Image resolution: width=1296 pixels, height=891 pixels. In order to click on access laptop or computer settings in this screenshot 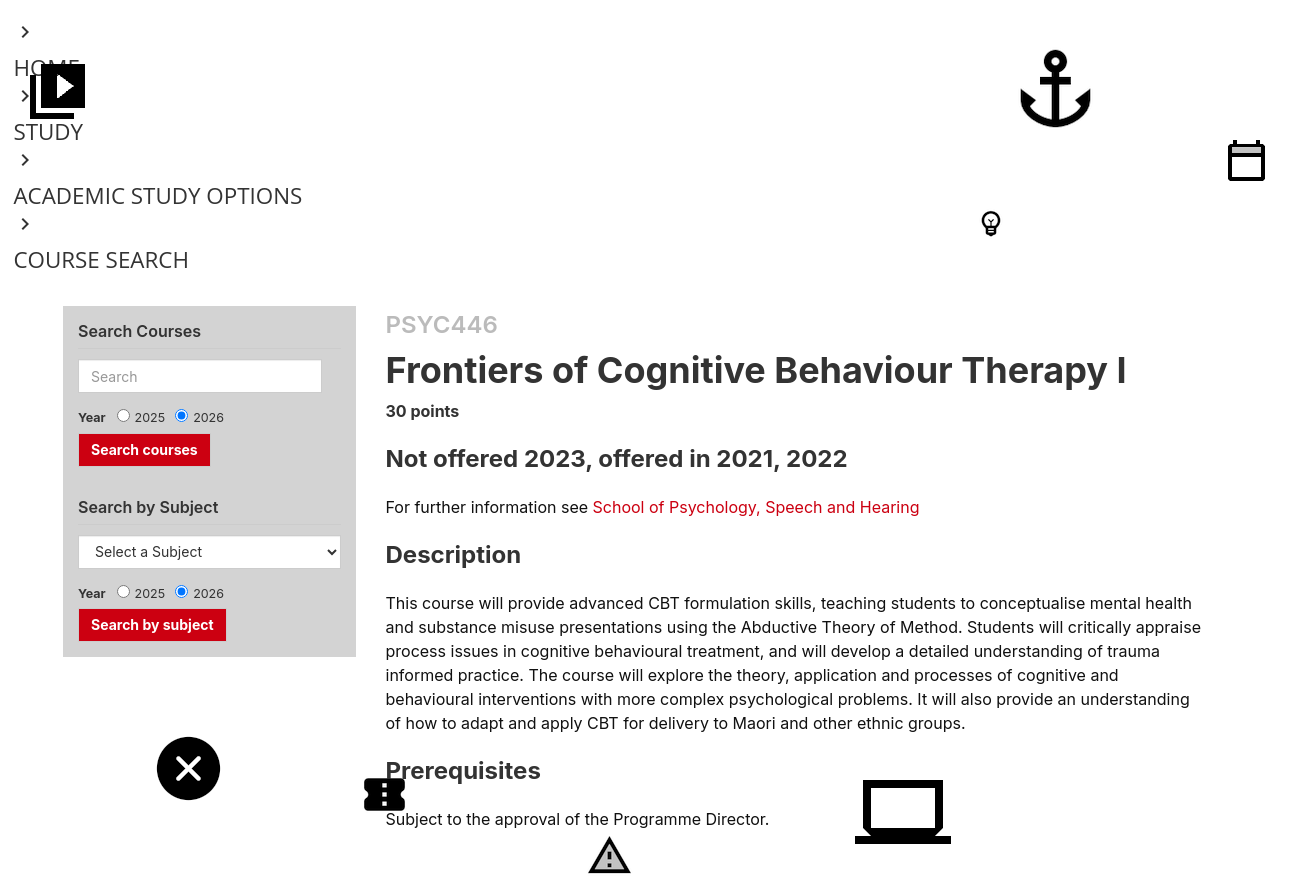, I will do `click(903, 812)`.